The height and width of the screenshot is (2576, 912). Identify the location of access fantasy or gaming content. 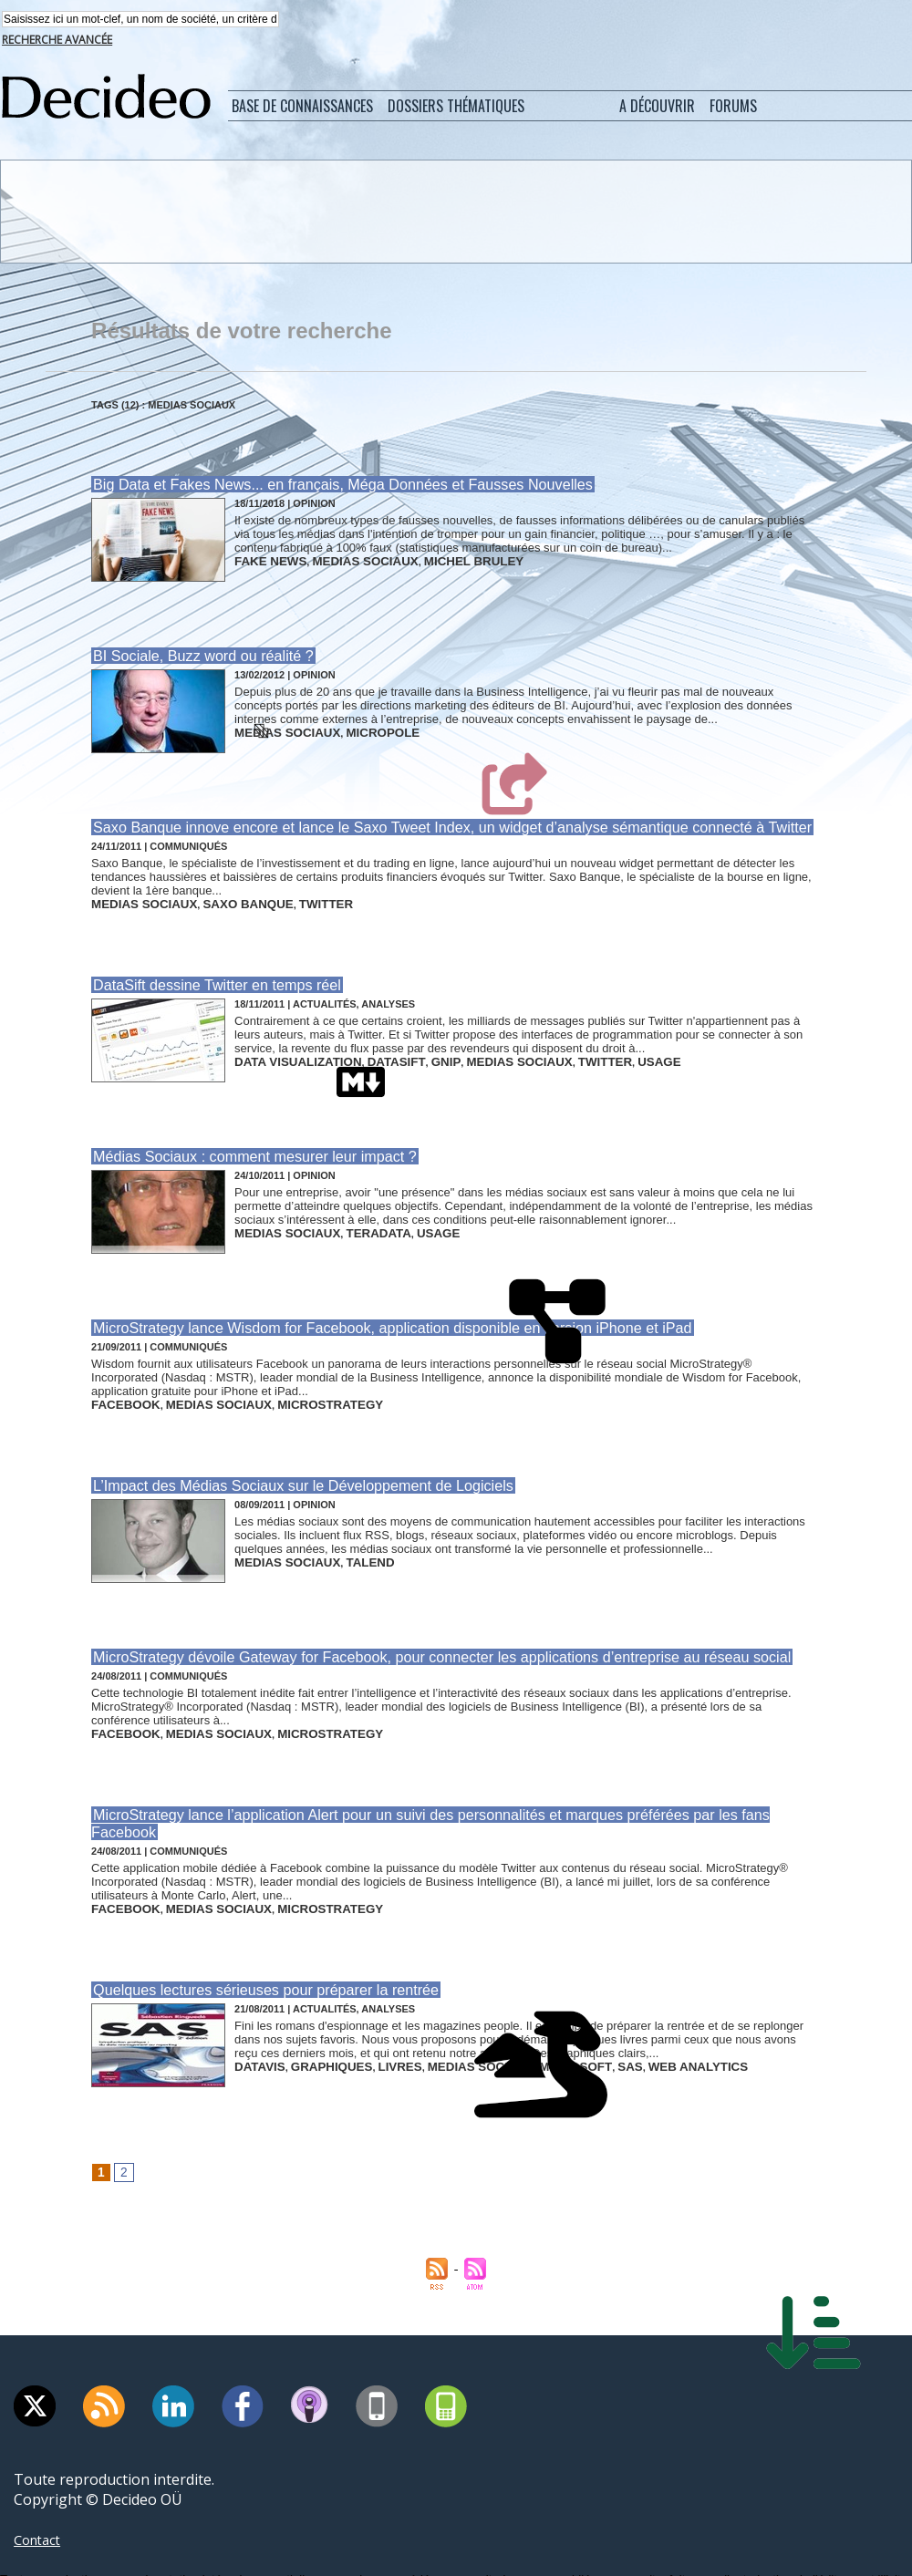
(541, 2064).